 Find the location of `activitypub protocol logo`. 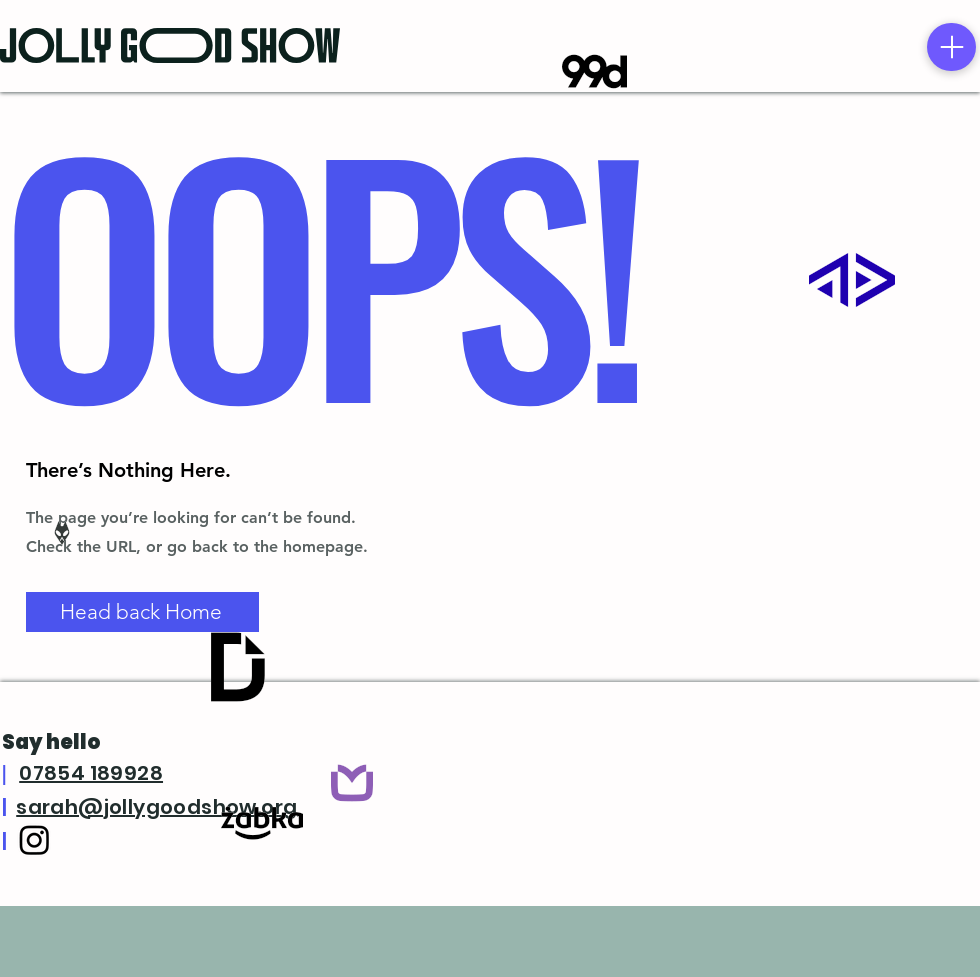

activitypub protocol logo is located at coordinates (852, 280).